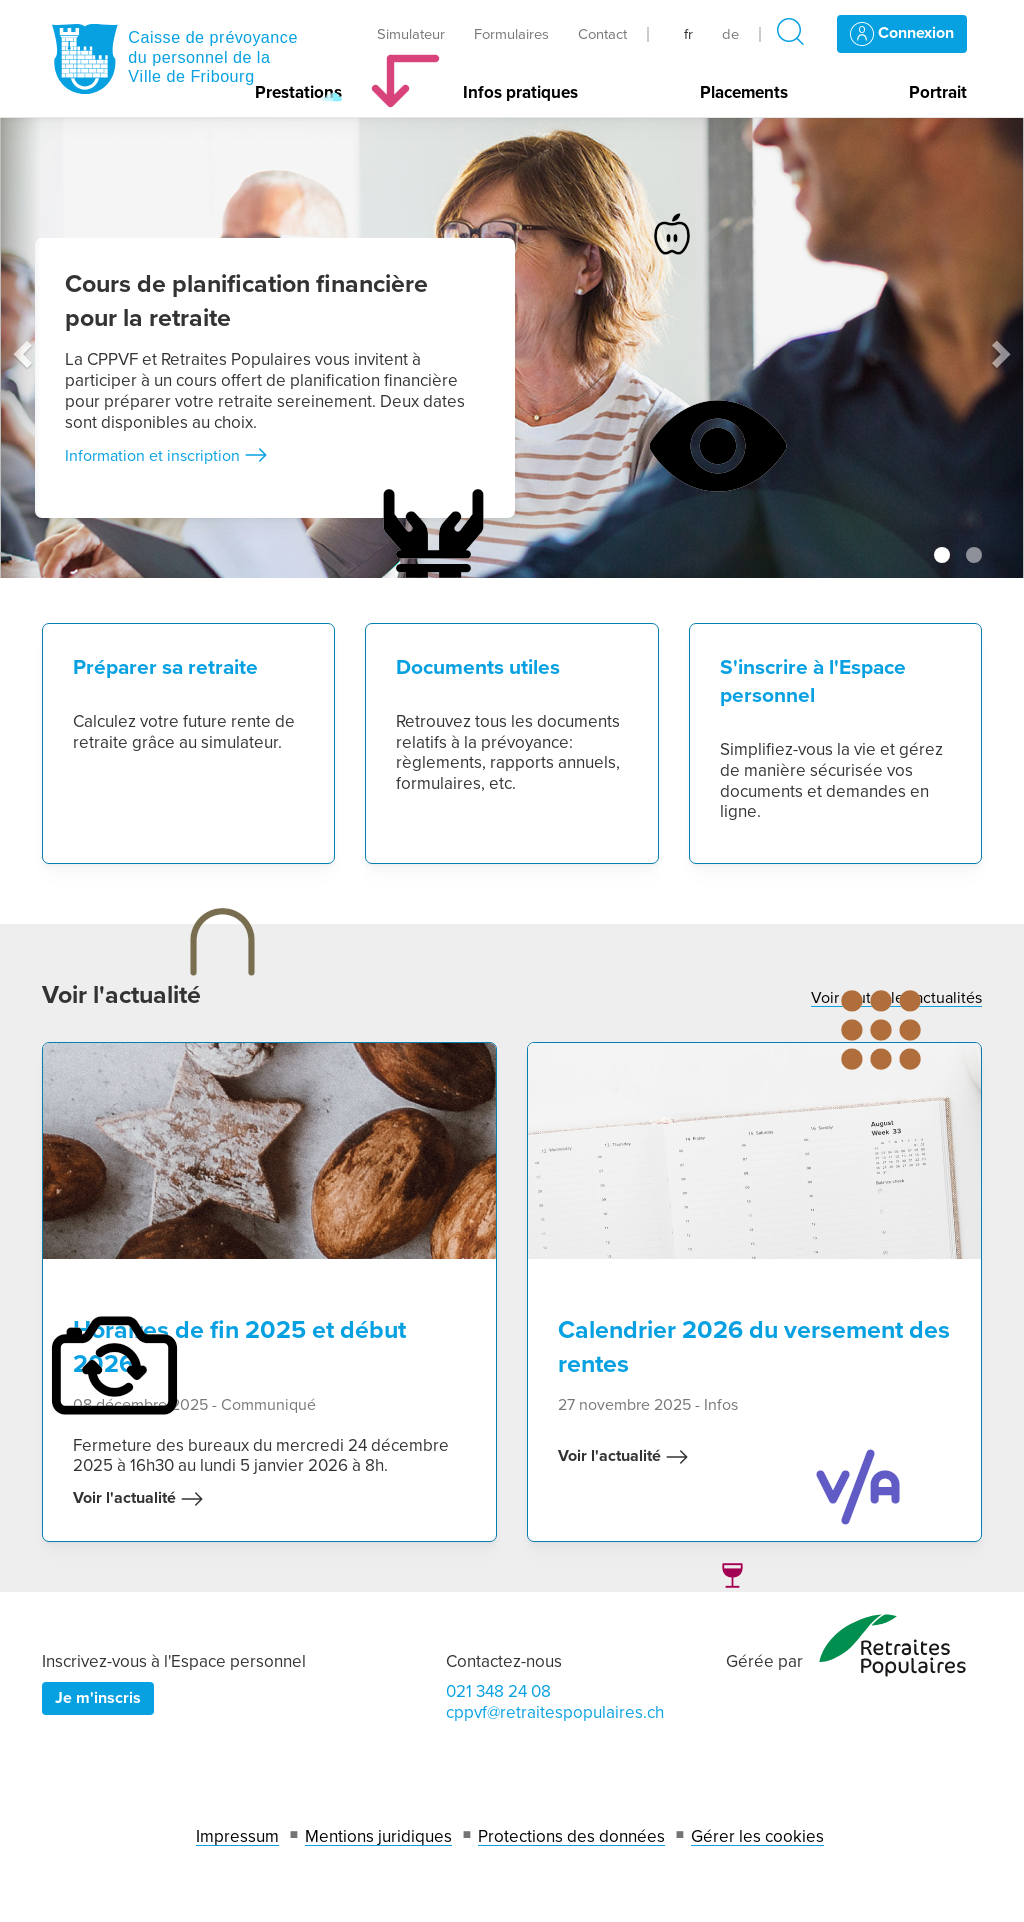 The image size is (1024, 1922). What do you see at coordinates (332, 97) in the screenshot?
I see `open SoundCloud app` at bounding box center [332, 97].